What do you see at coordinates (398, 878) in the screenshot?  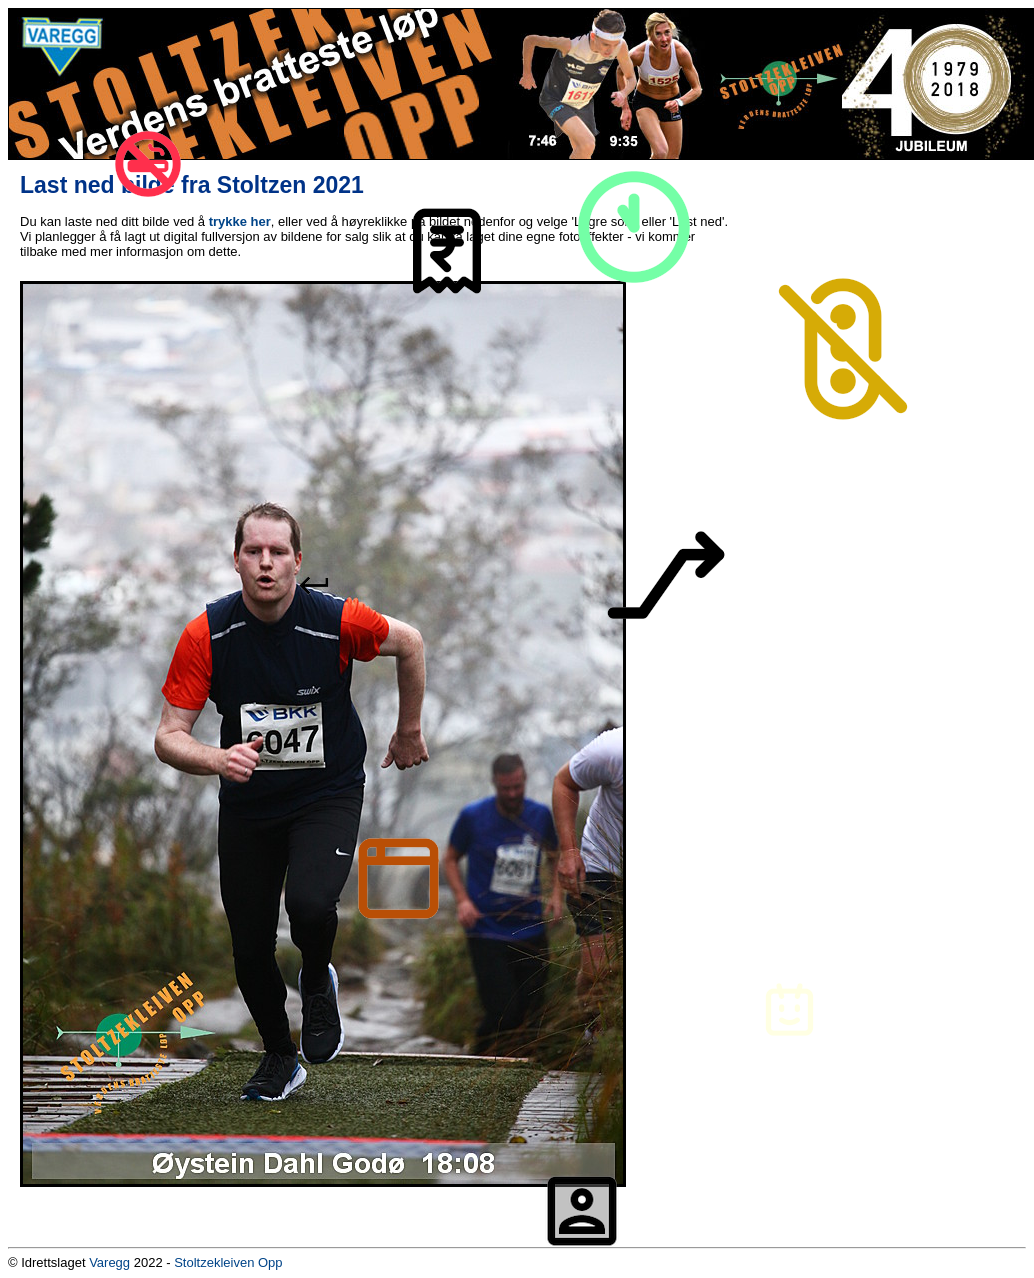 I see `open web browser` at bounding box center [398, 878].